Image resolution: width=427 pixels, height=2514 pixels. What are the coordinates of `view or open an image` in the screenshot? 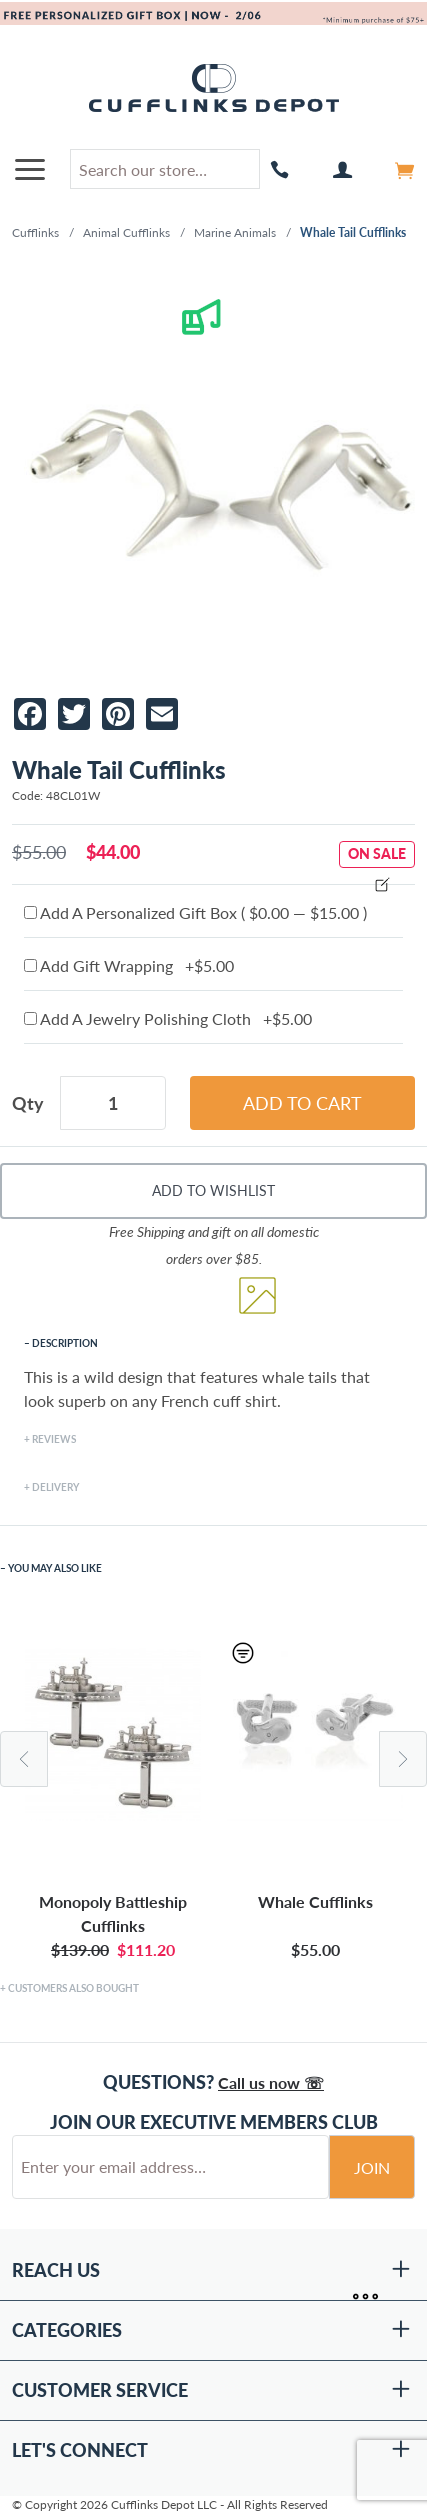 It's located at (257, 1295).